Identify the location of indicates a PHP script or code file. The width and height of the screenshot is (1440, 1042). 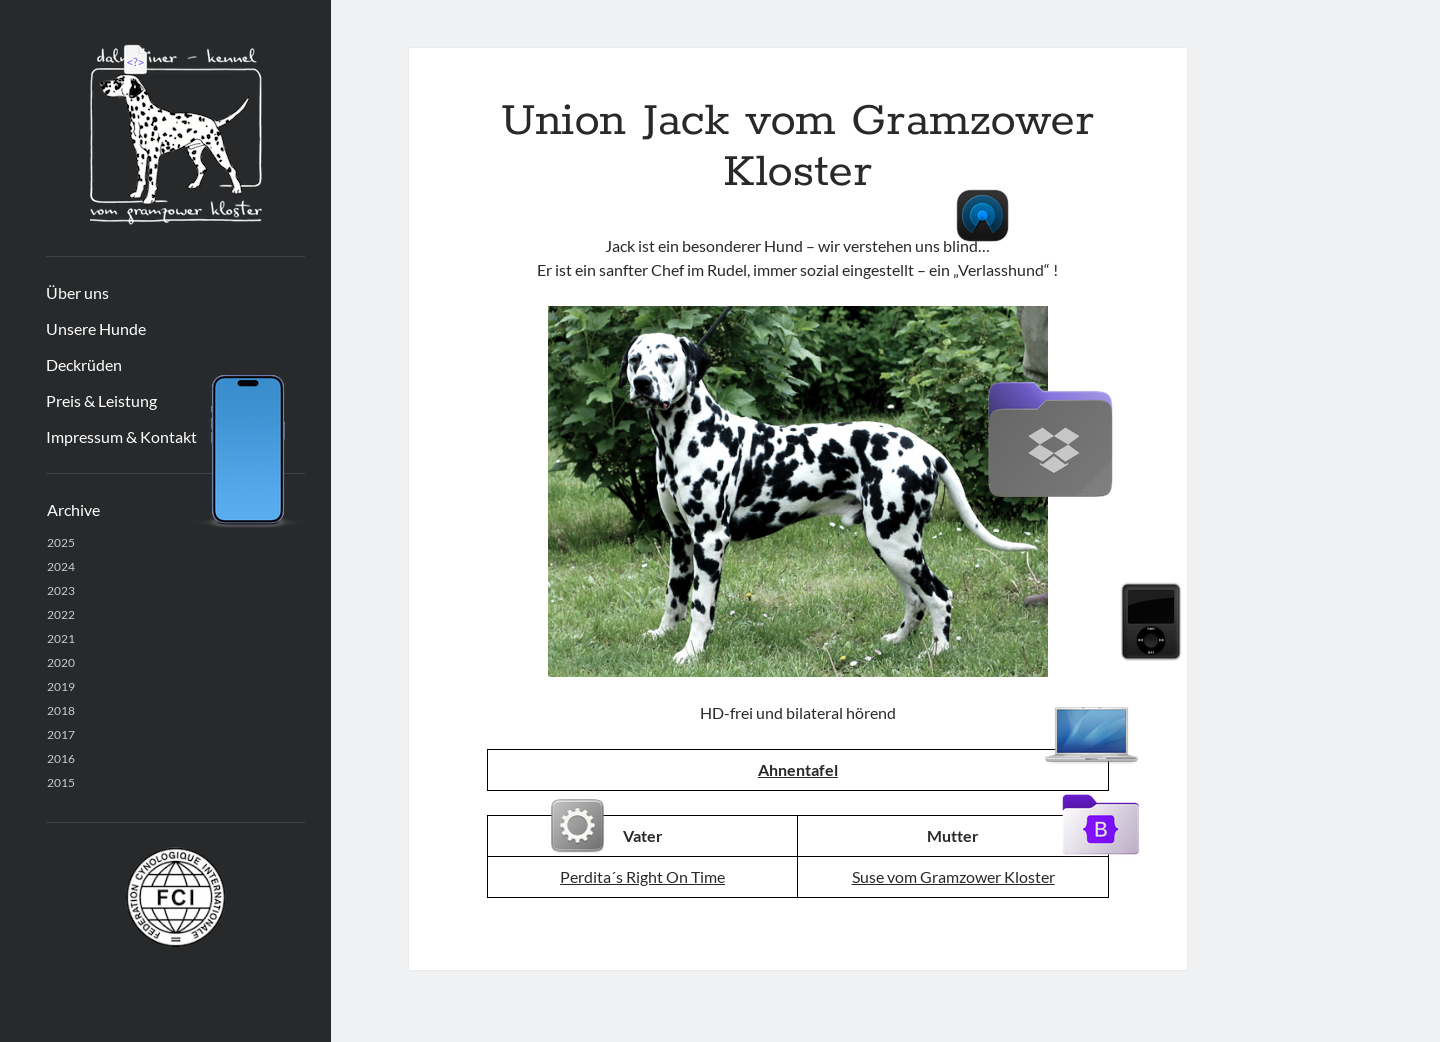
(135, 59).